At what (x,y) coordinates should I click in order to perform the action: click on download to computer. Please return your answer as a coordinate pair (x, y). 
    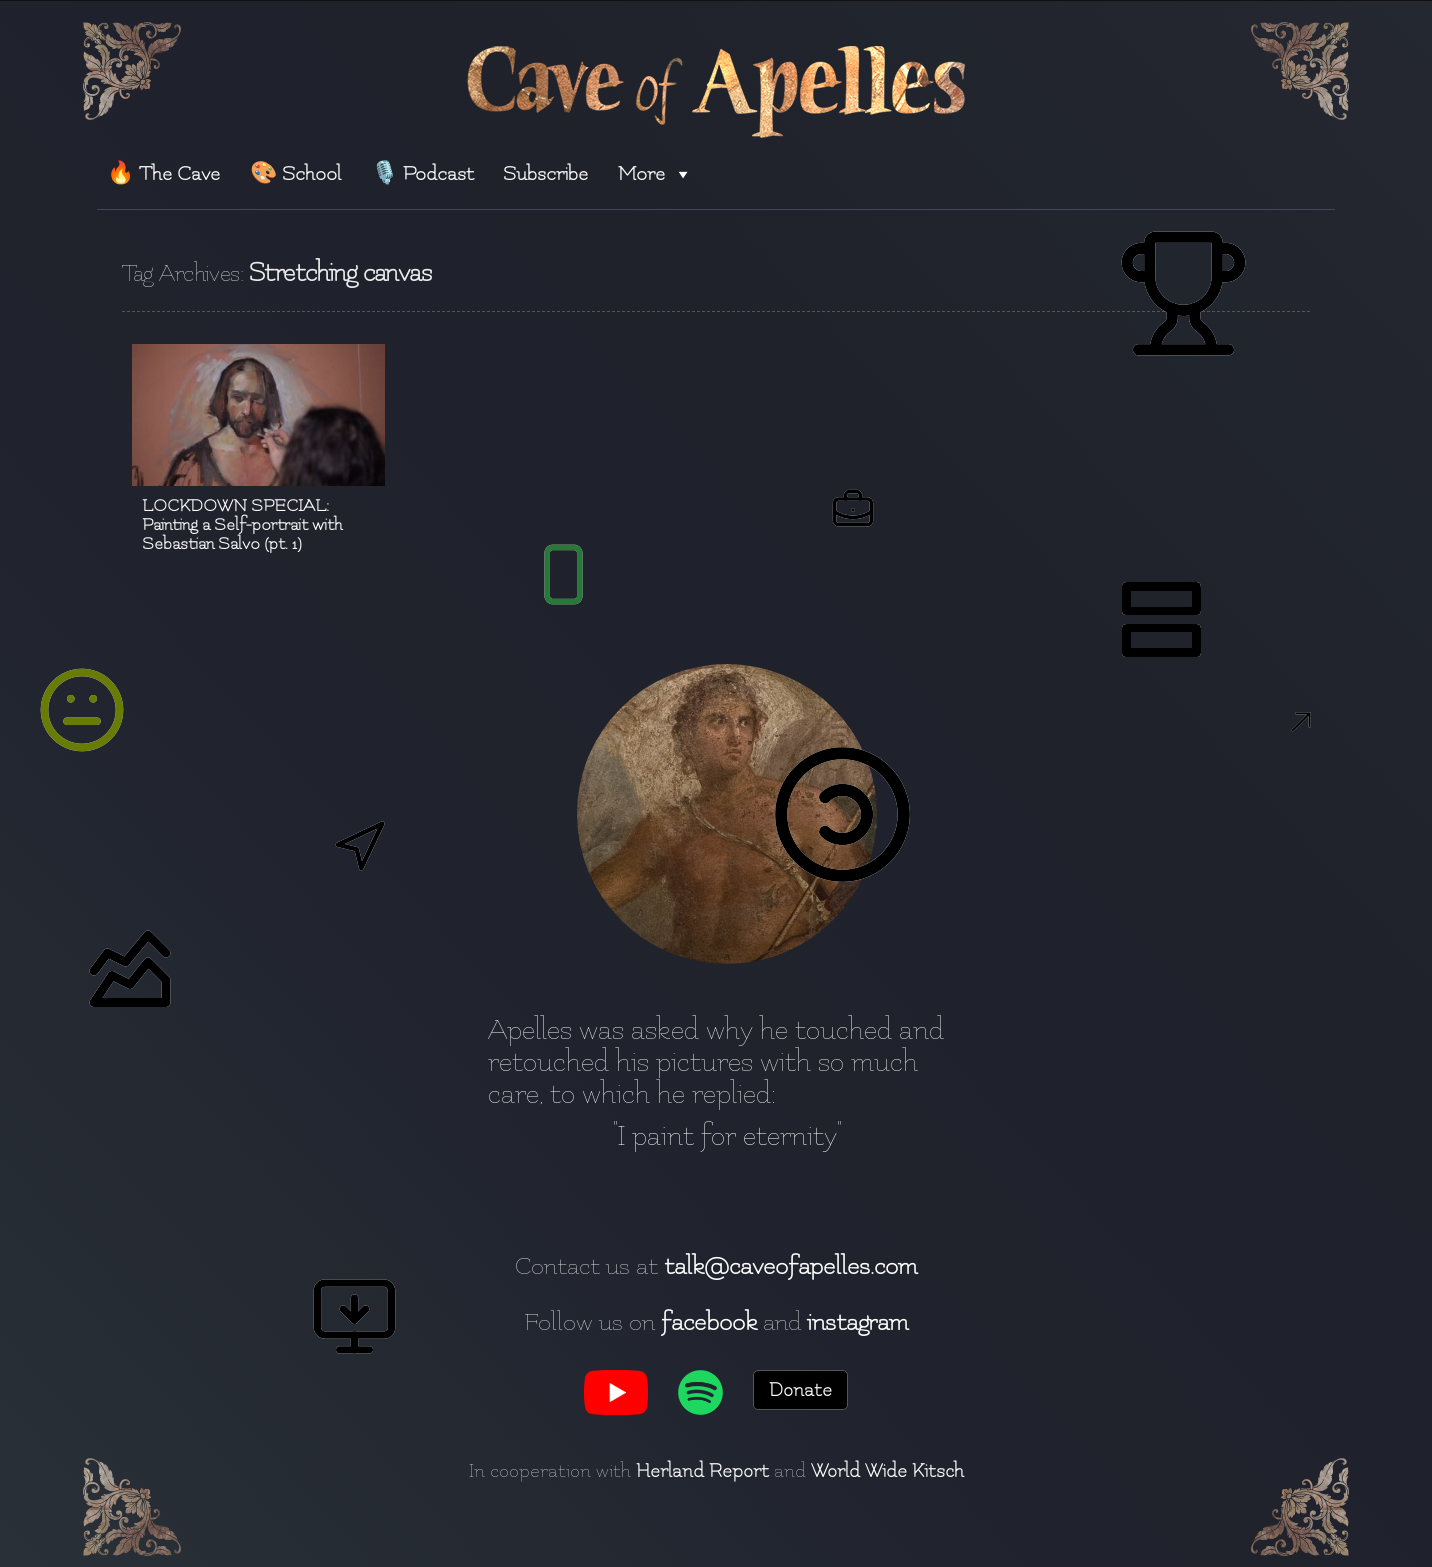
    Looking at the image, I should click on (354, 1316).